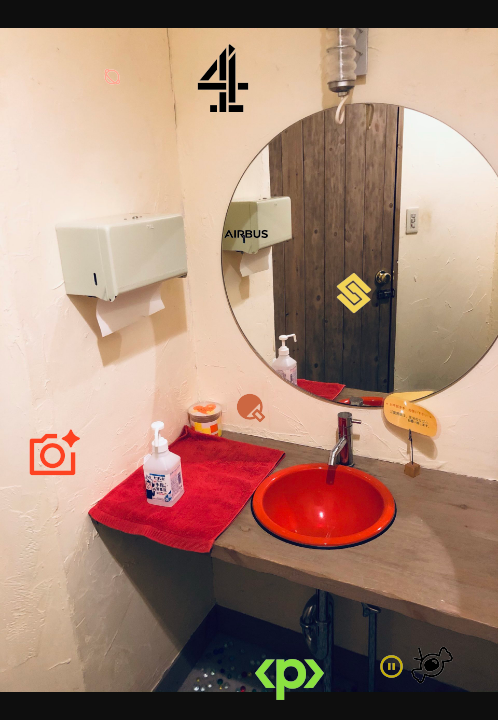  I want to click on suitest logo - test automation platform branding, so click(432, 665).